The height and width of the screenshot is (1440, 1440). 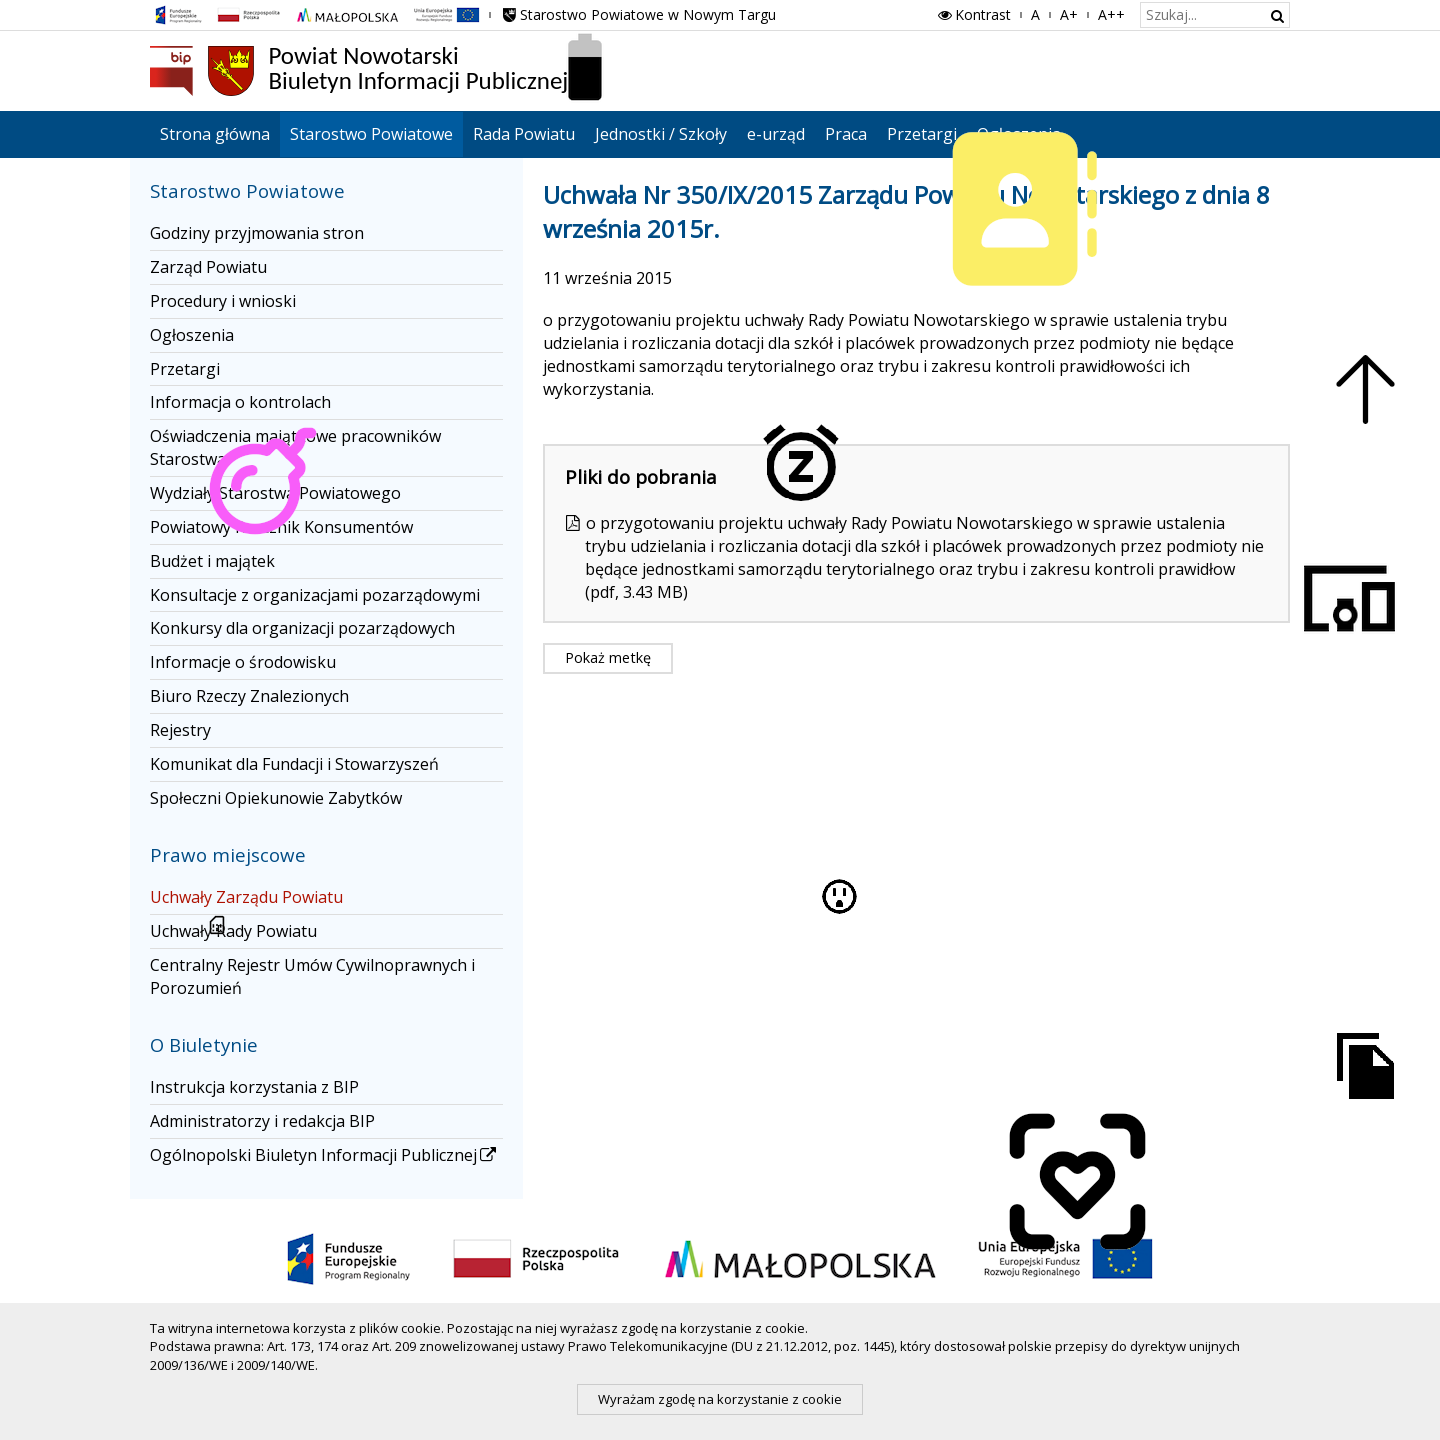 What do you see at coordinates (263, 481) in the screenshot?
I see `indicates a destructive or dangerous action` at bounding box center [263, 481].